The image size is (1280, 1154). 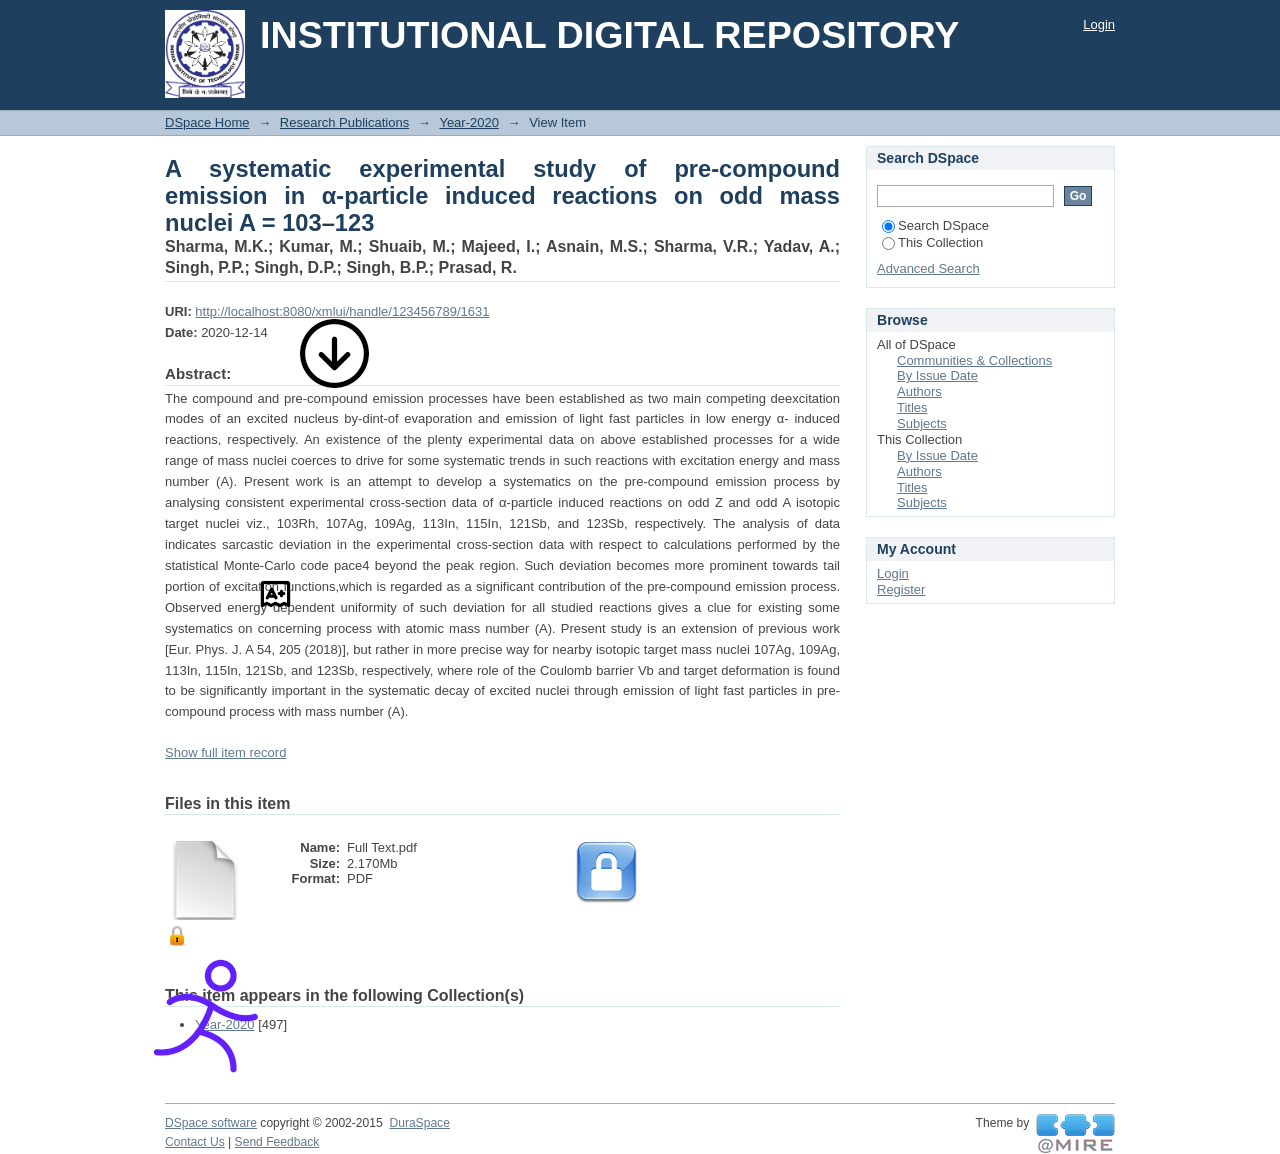 What do you see at coordinates (275, 593) in the screenshot?
I see `view exam or test results` at bounding box center [275, 593].